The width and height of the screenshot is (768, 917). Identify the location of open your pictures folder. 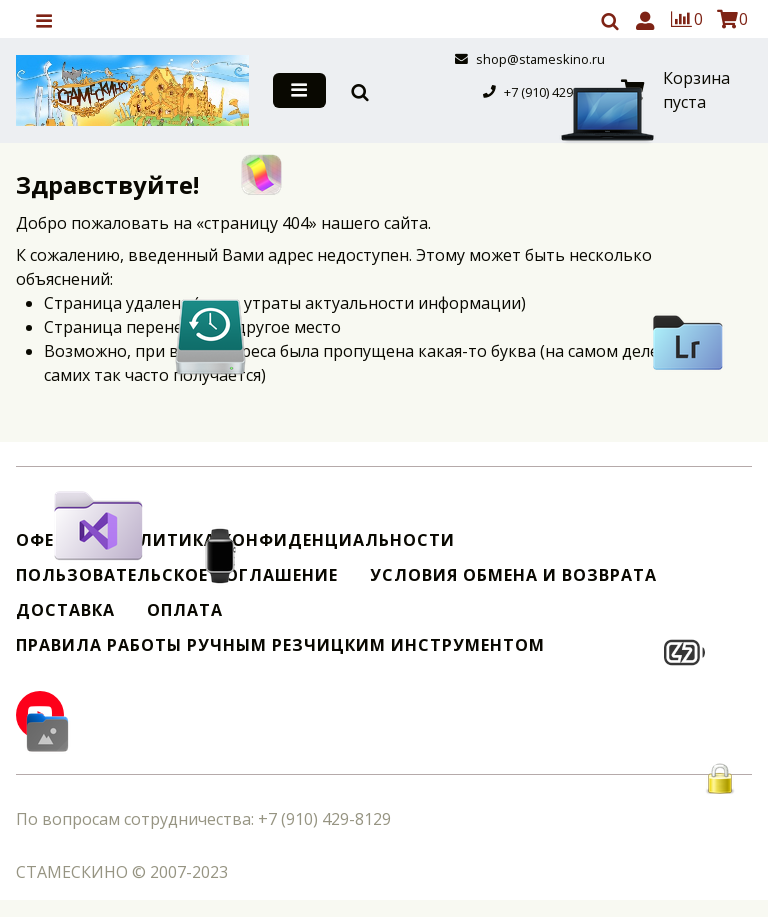
(47, 732).